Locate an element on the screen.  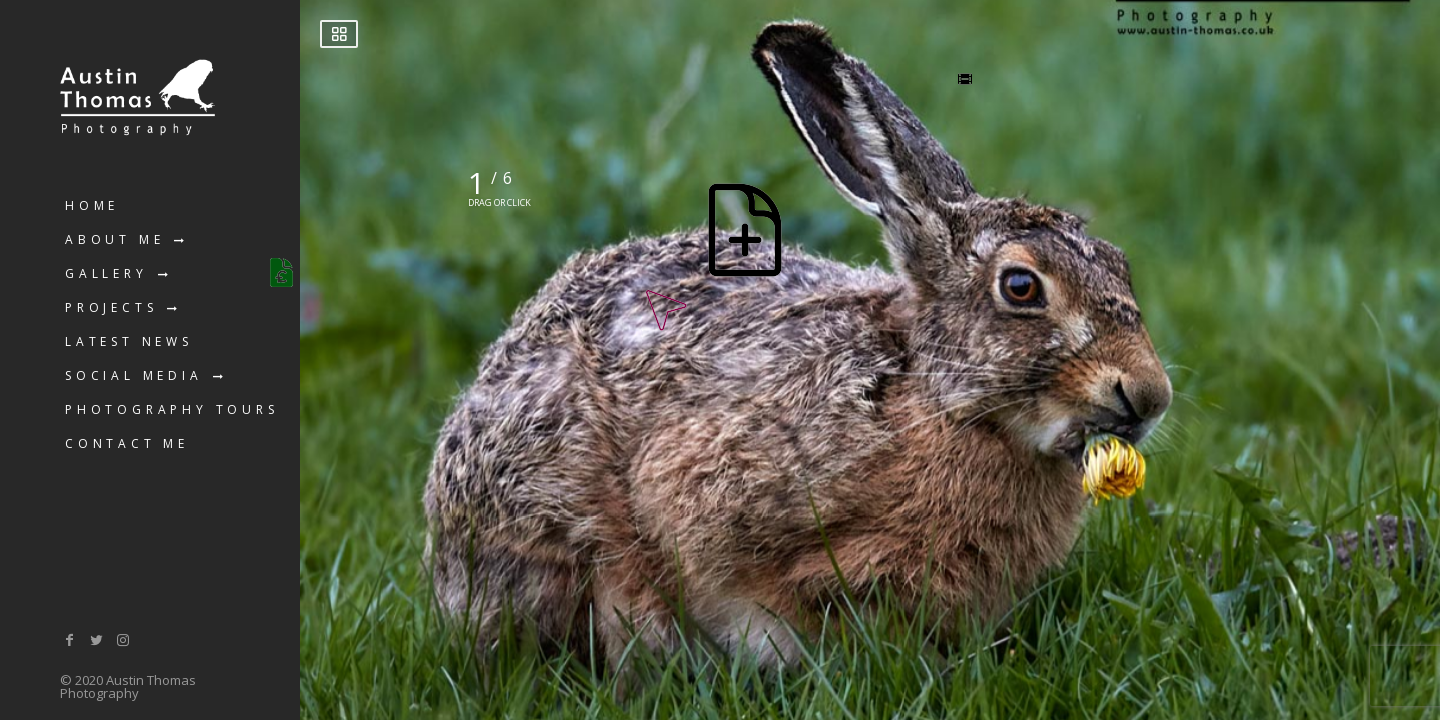
create a new document is located at coordinates (745, 230).